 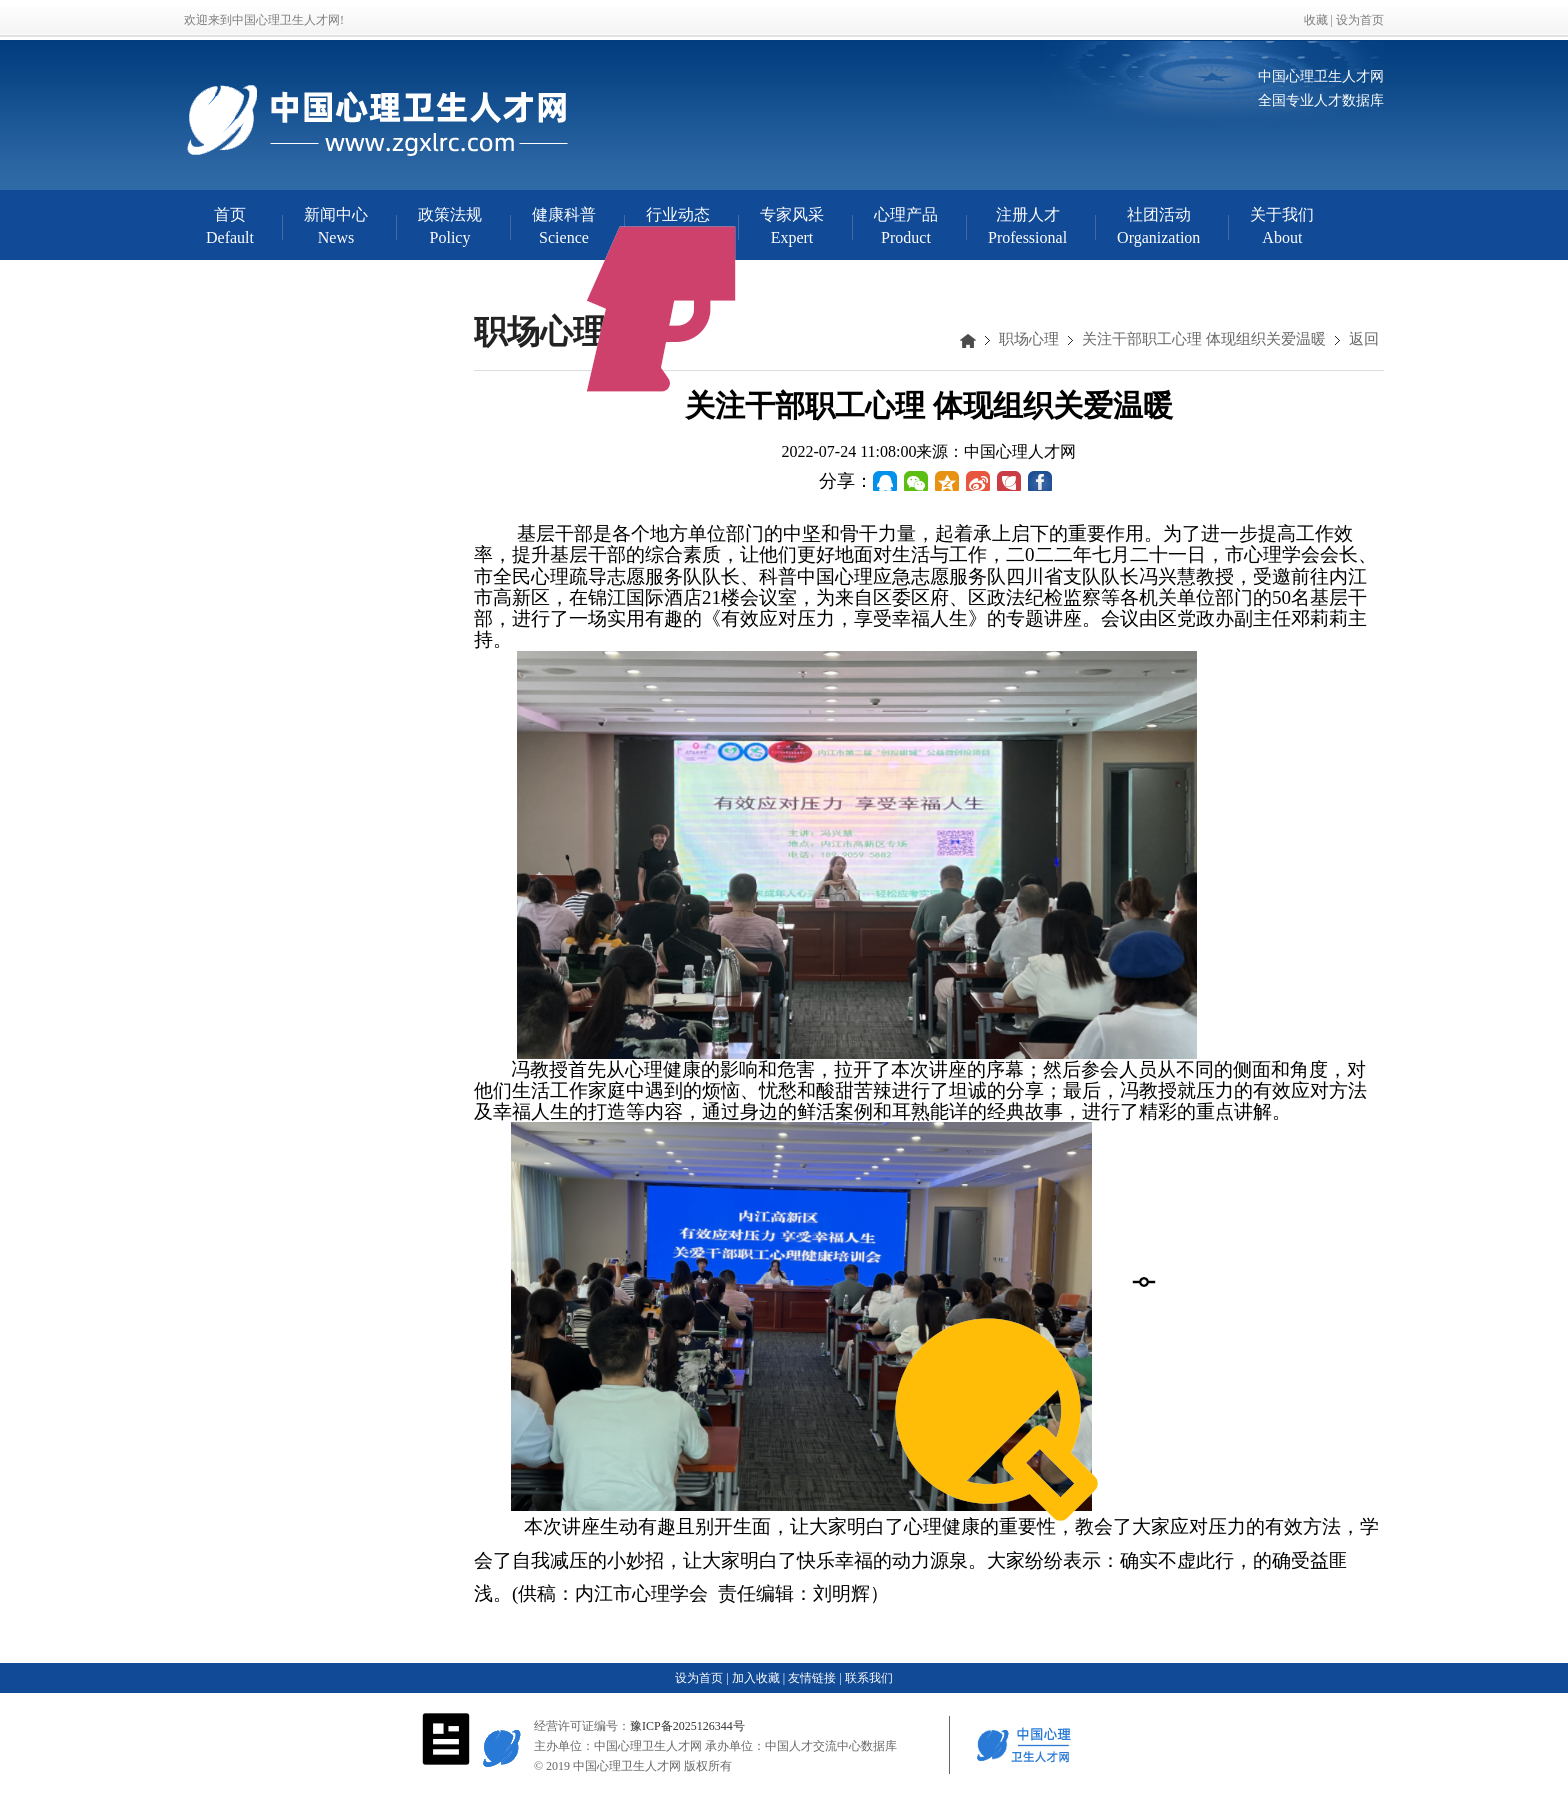 What do you see at coordinates (446, 1739) in the screenshot?
I see `view article or document` at bounding box center [446, 1739].